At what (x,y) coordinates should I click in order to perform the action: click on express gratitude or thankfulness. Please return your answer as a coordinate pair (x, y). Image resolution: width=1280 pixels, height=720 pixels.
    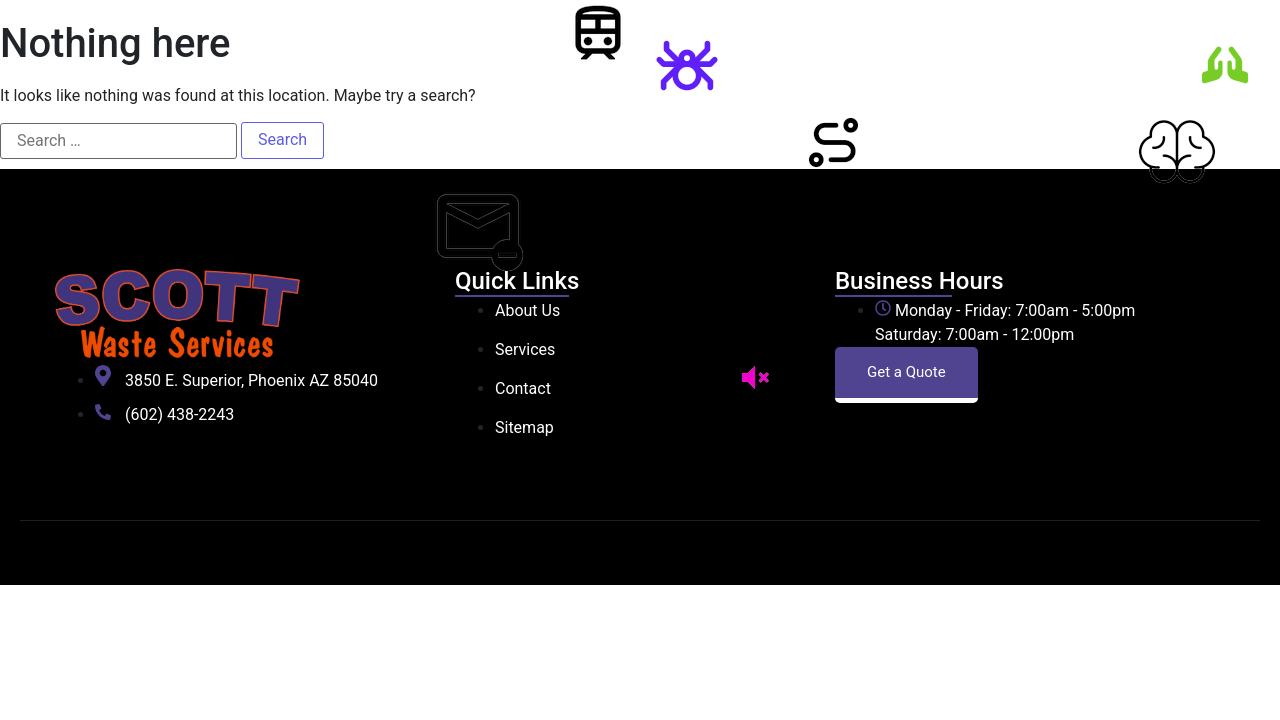
    Looking at the image, I should click on (1225, 65).